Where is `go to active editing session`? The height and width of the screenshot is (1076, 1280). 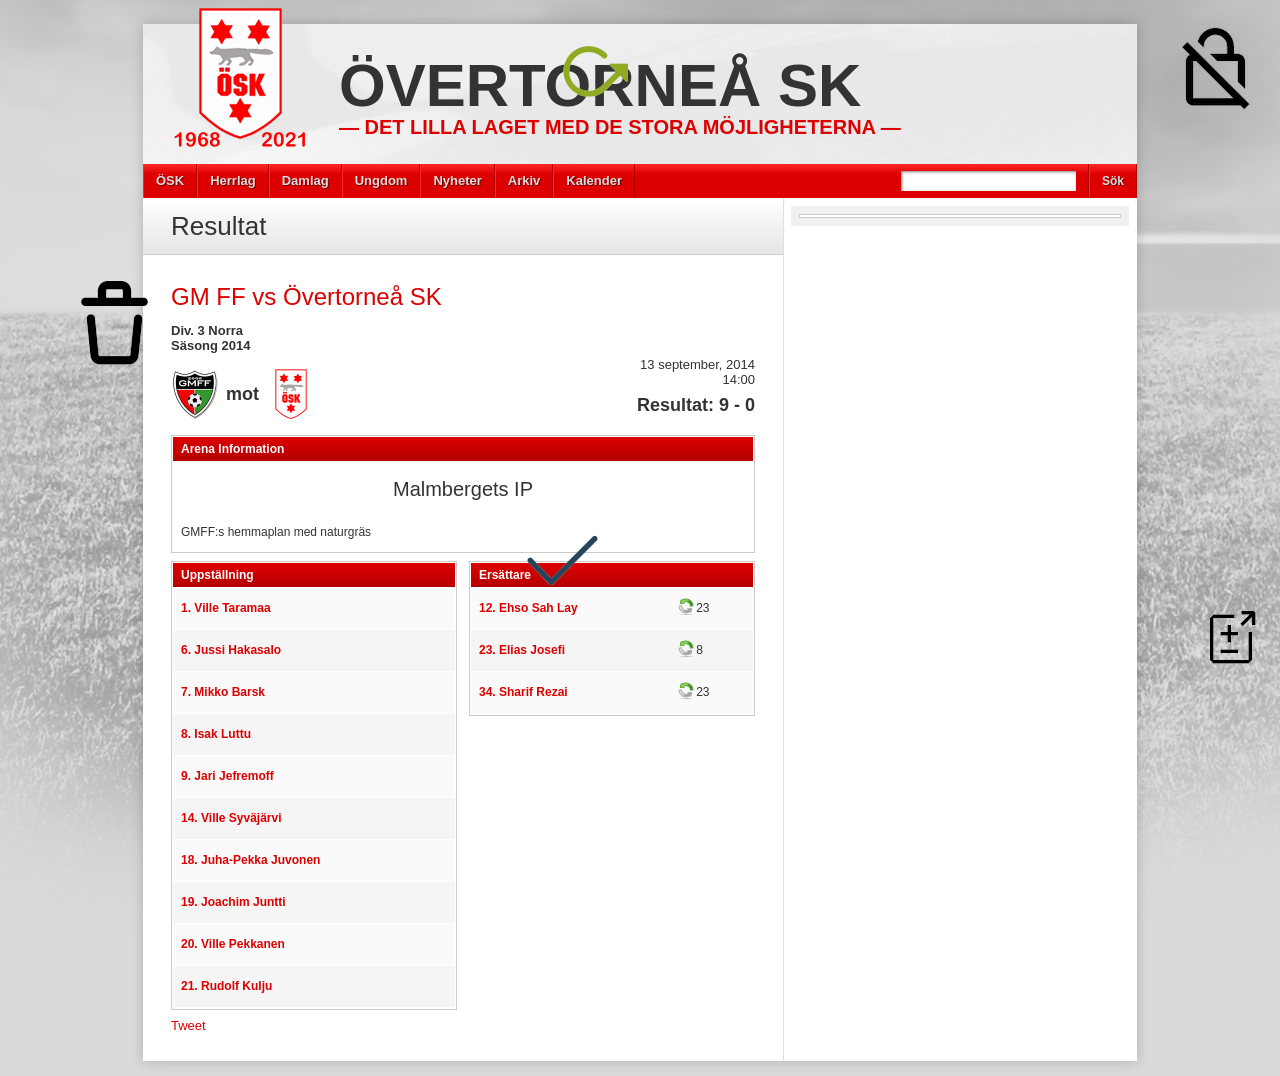 go to active editing session is located at coordinates (1231, 639).